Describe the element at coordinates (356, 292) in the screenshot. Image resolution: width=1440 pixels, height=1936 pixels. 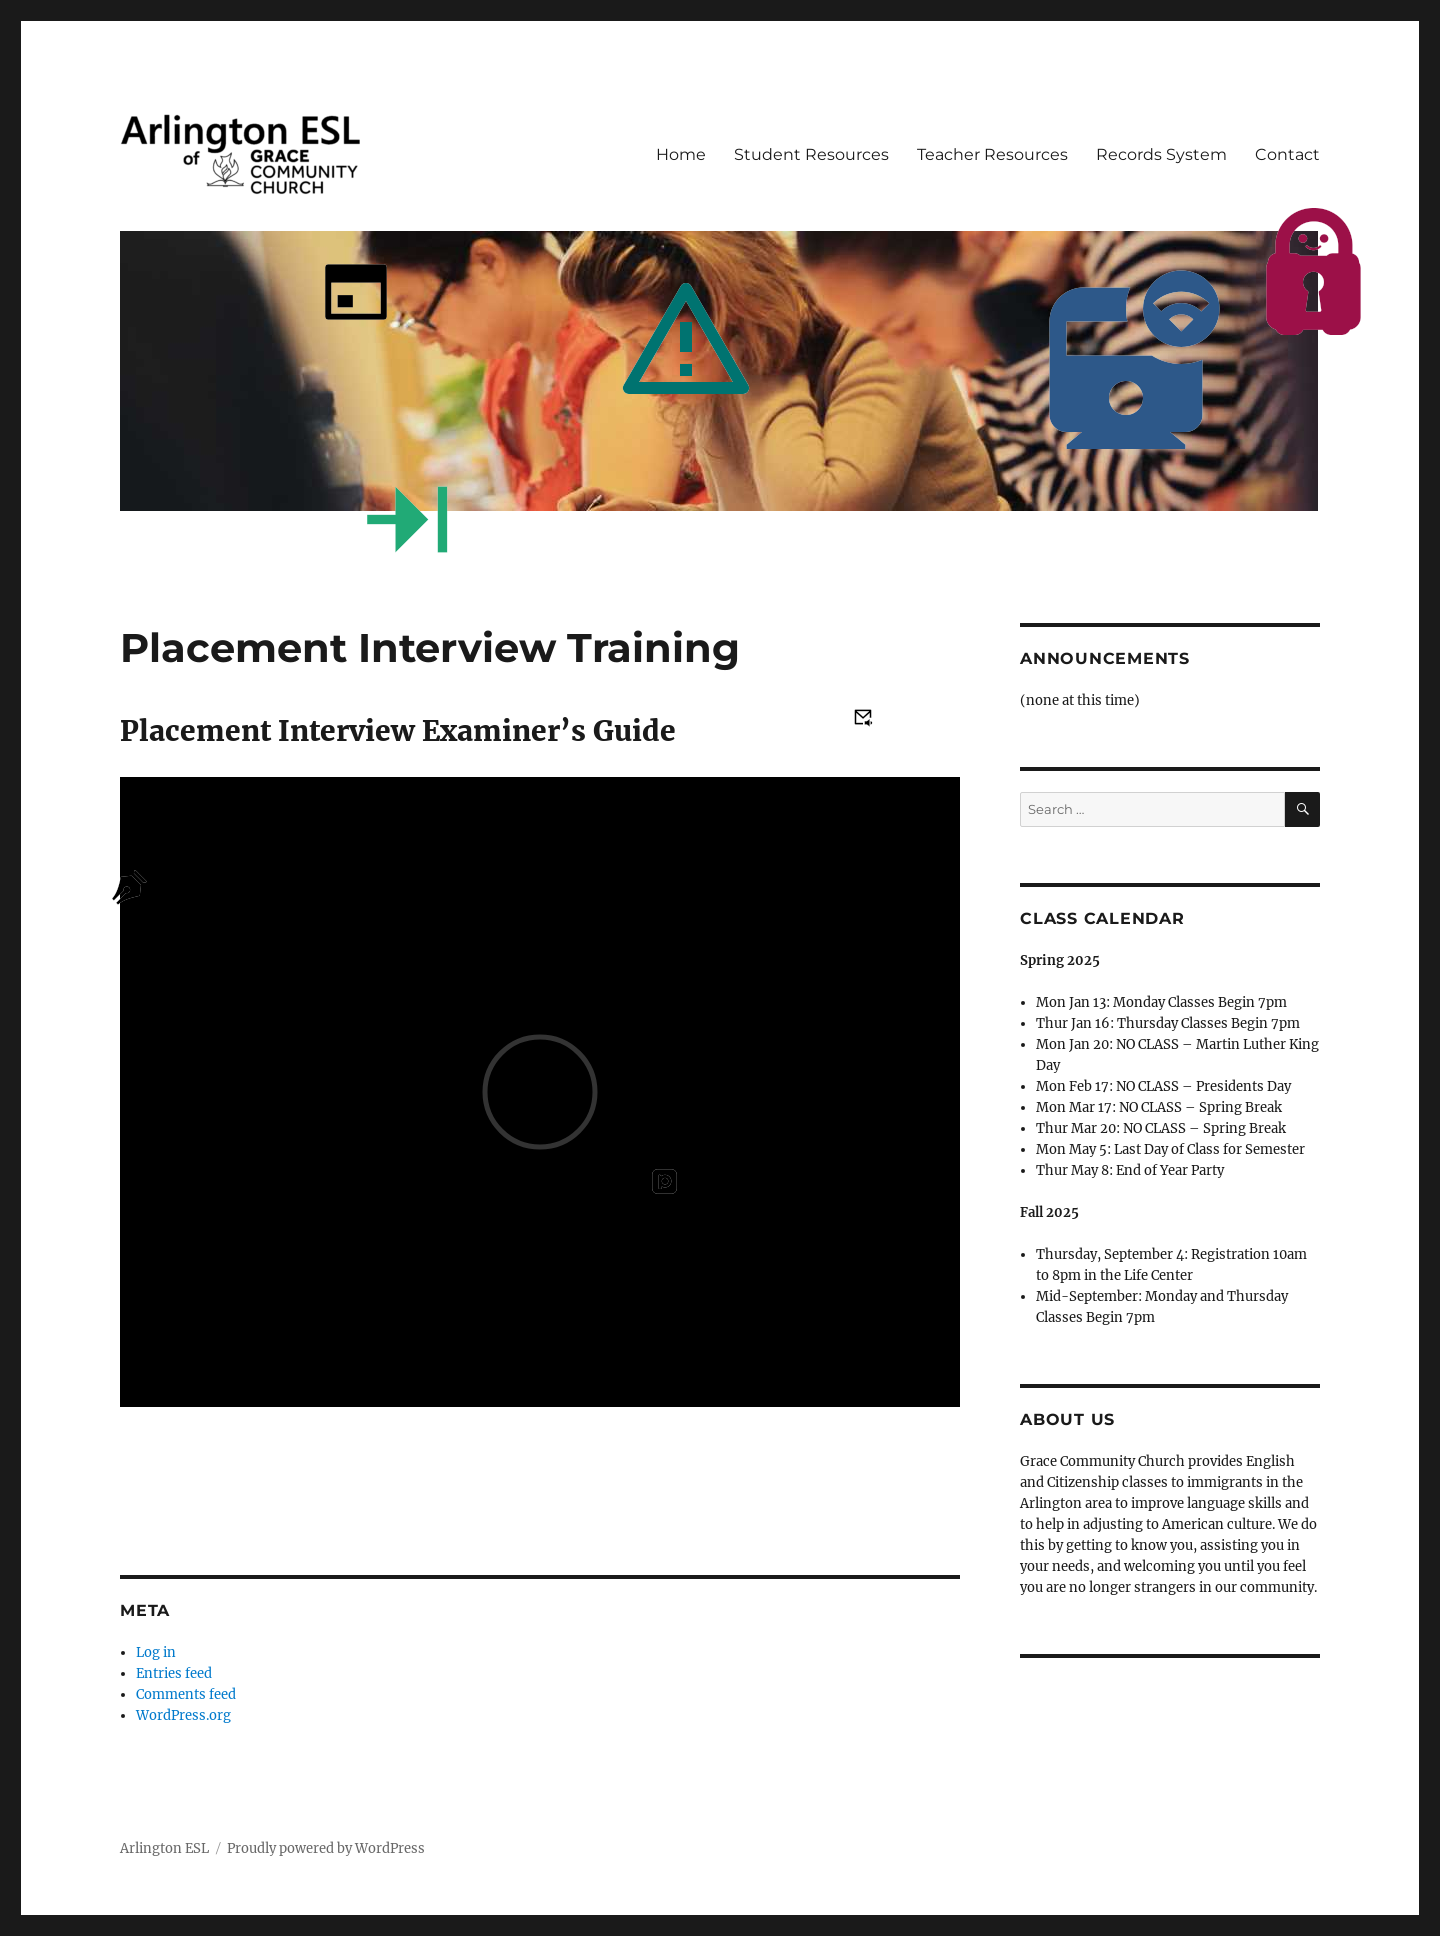
I see `switch to calendar view` at that location.